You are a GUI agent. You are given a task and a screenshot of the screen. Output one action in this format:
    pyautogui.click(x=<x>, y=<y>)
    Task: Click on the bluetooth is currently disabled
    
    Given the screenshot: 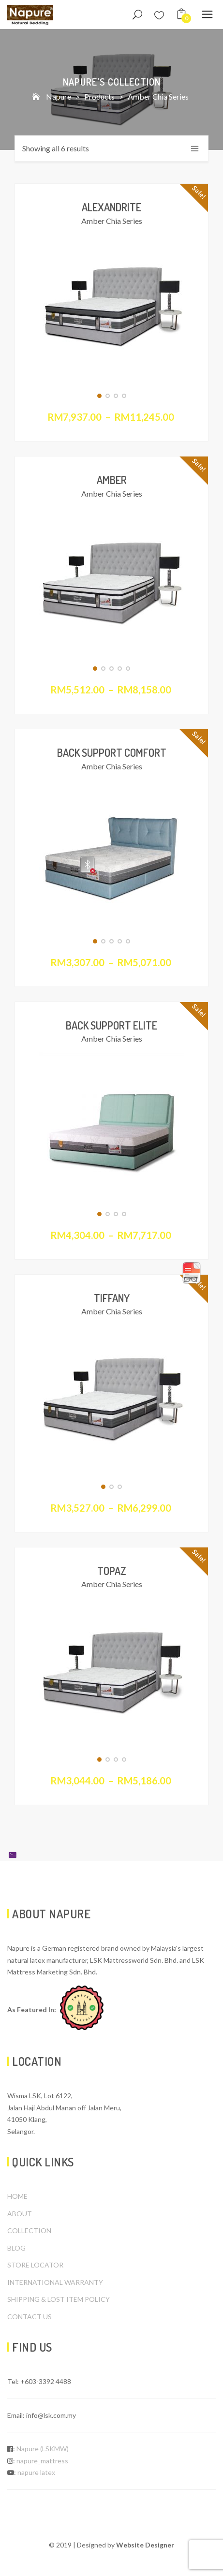 What is the action you would take?
    pyautogui.click(x=87, y=864)
    